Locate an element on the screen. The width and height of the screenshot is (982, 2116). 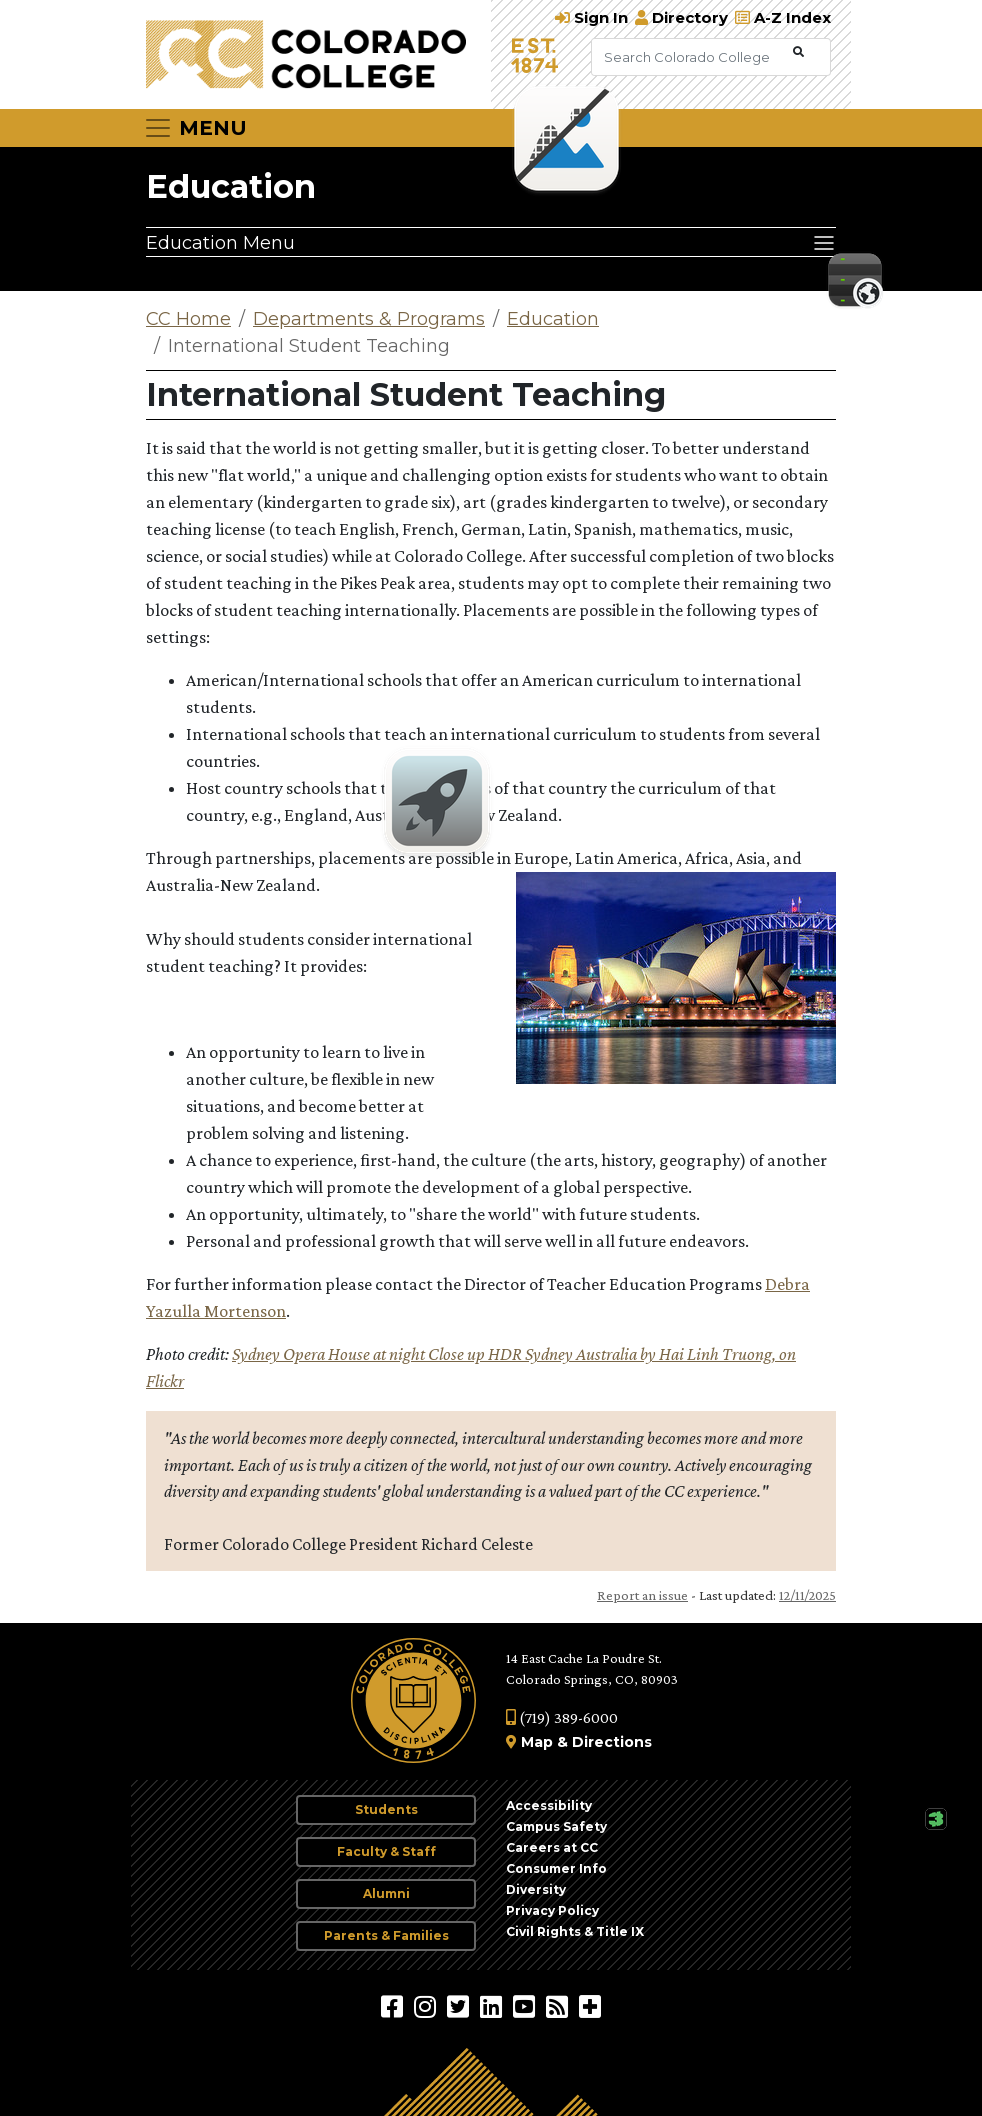
open bitmap2component application is located at coordinates (566, 138).